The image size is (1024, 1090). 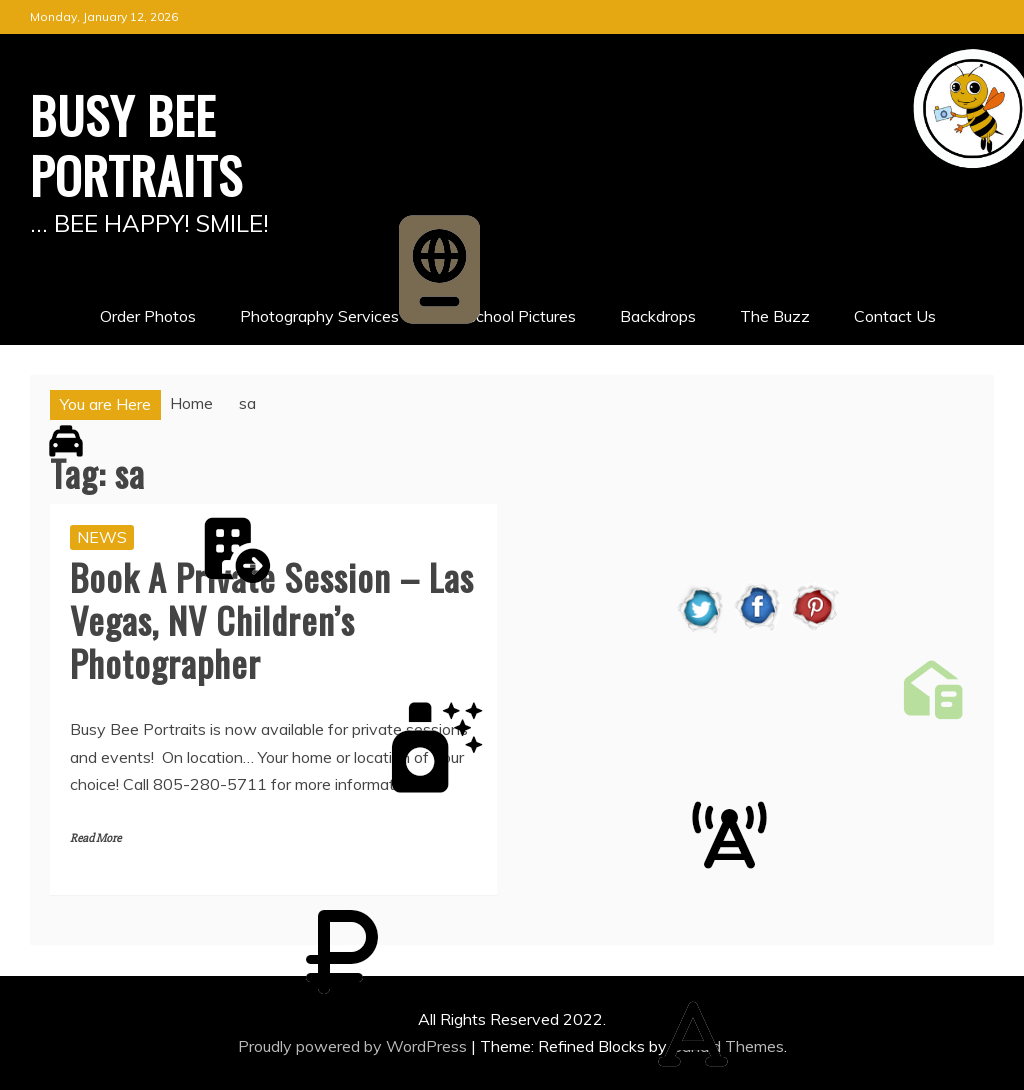 I want to click on navigate to building or office location, so click(x=235, y=548).